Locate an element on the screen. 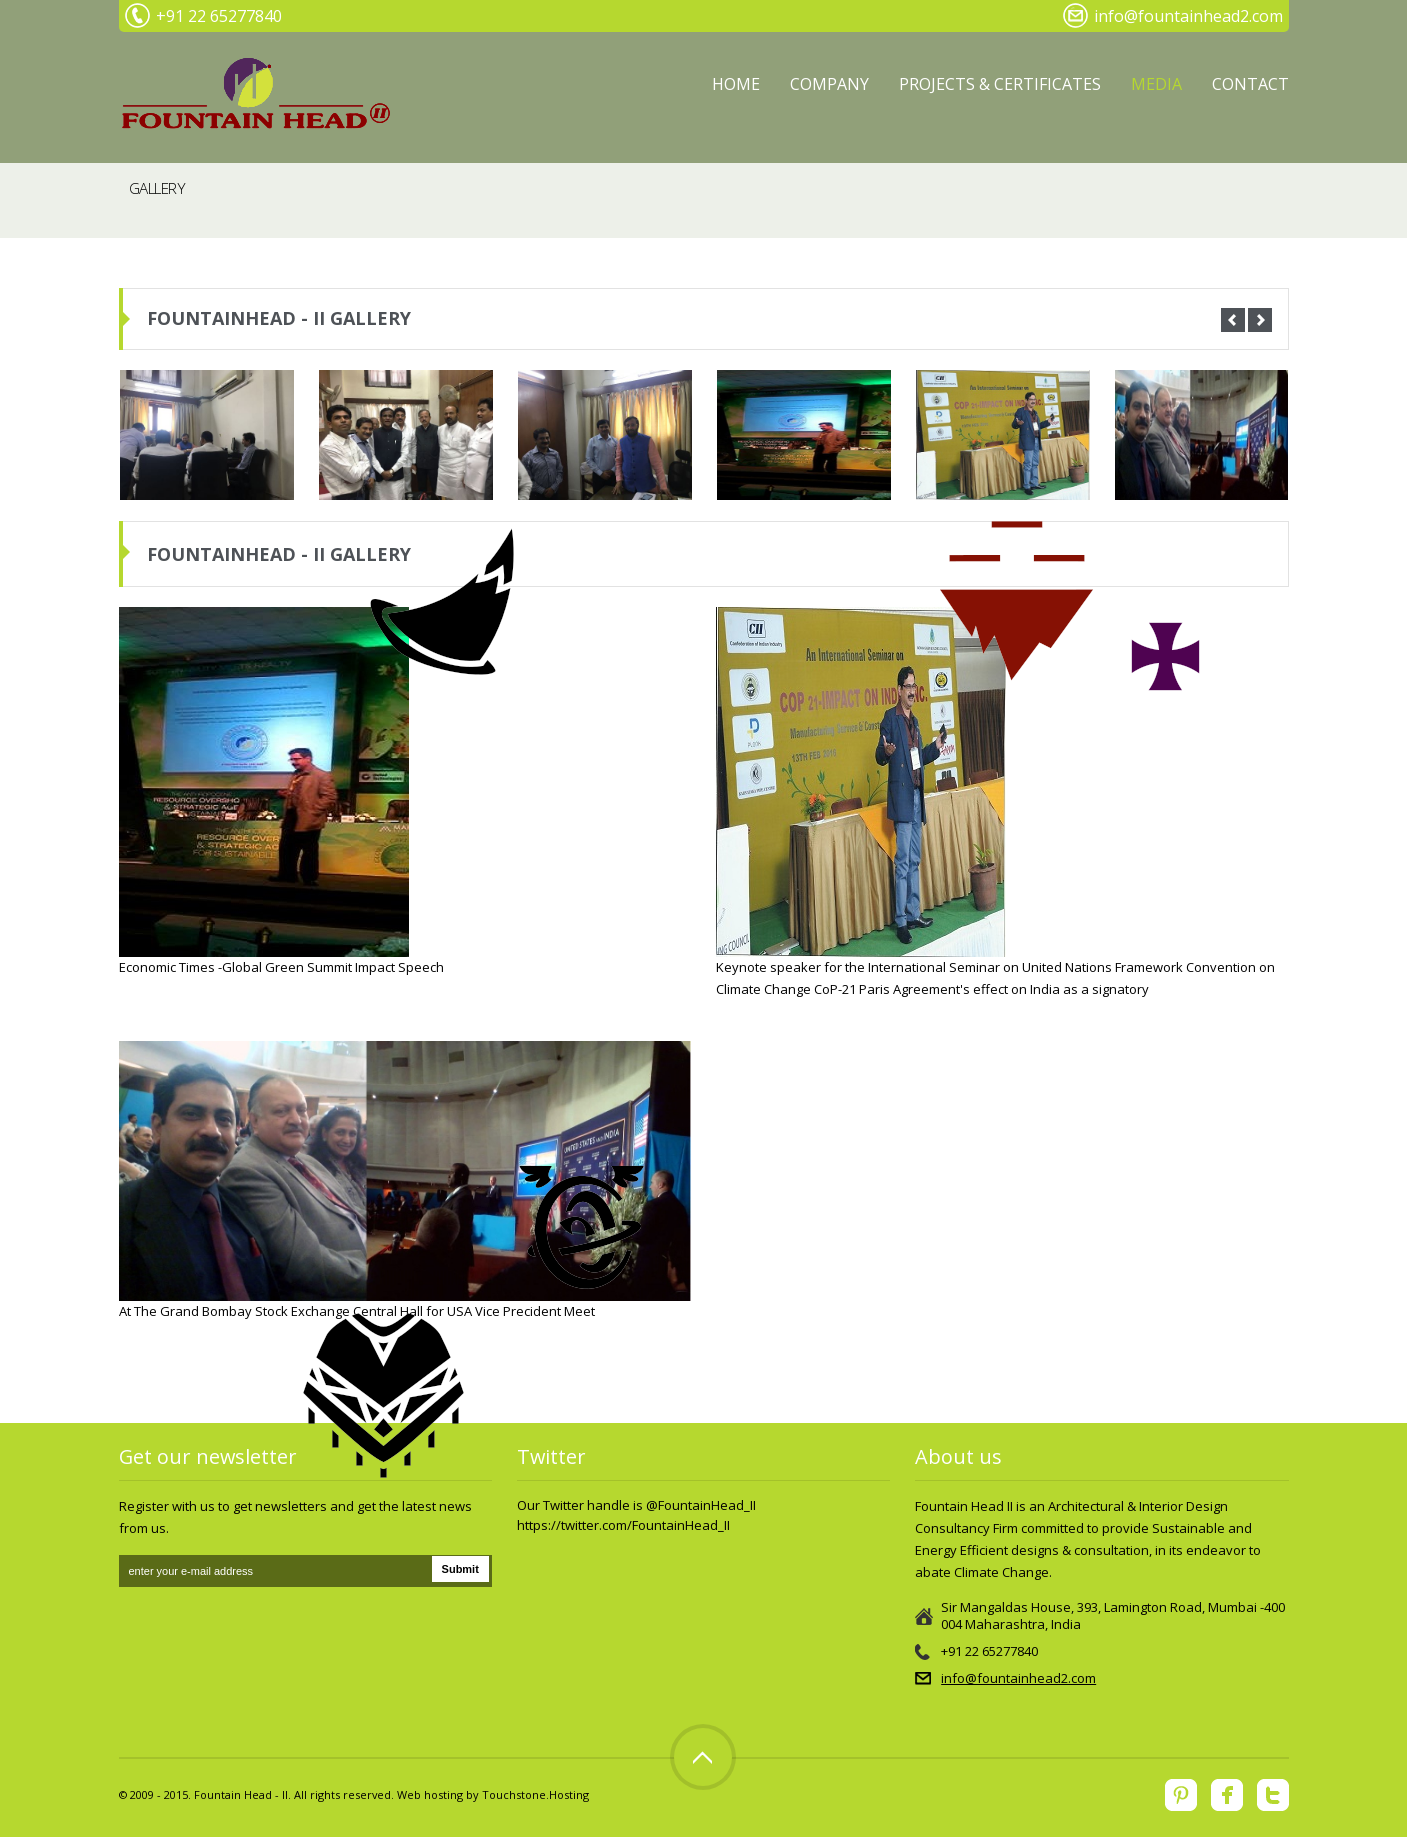 This screenshot has width=1407, height=1837. select poncho clothing item is located at coordinates (383, 1395).